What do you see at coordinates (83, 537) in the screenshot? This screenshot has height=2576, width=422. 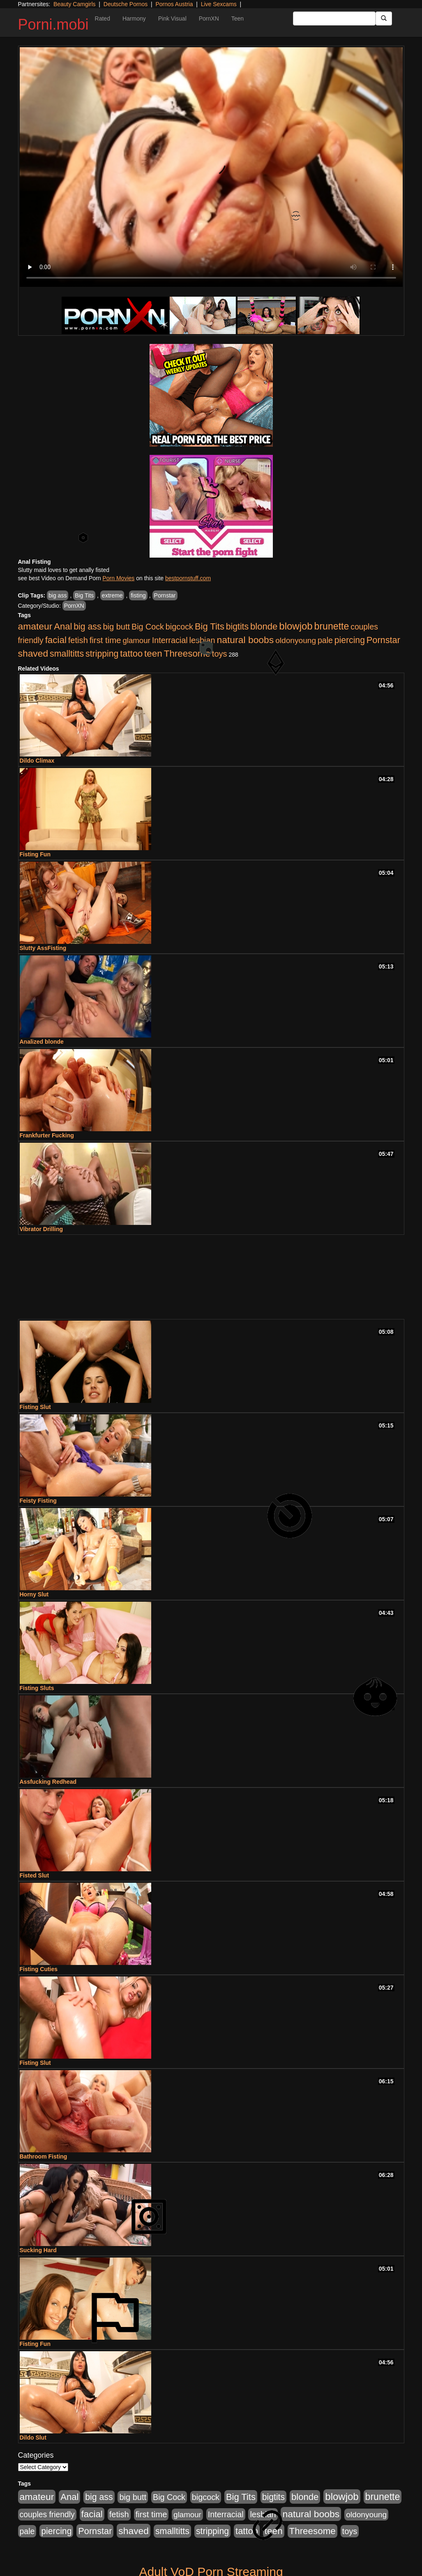 I see `access app or system settings` at bounding box center [83, 537].